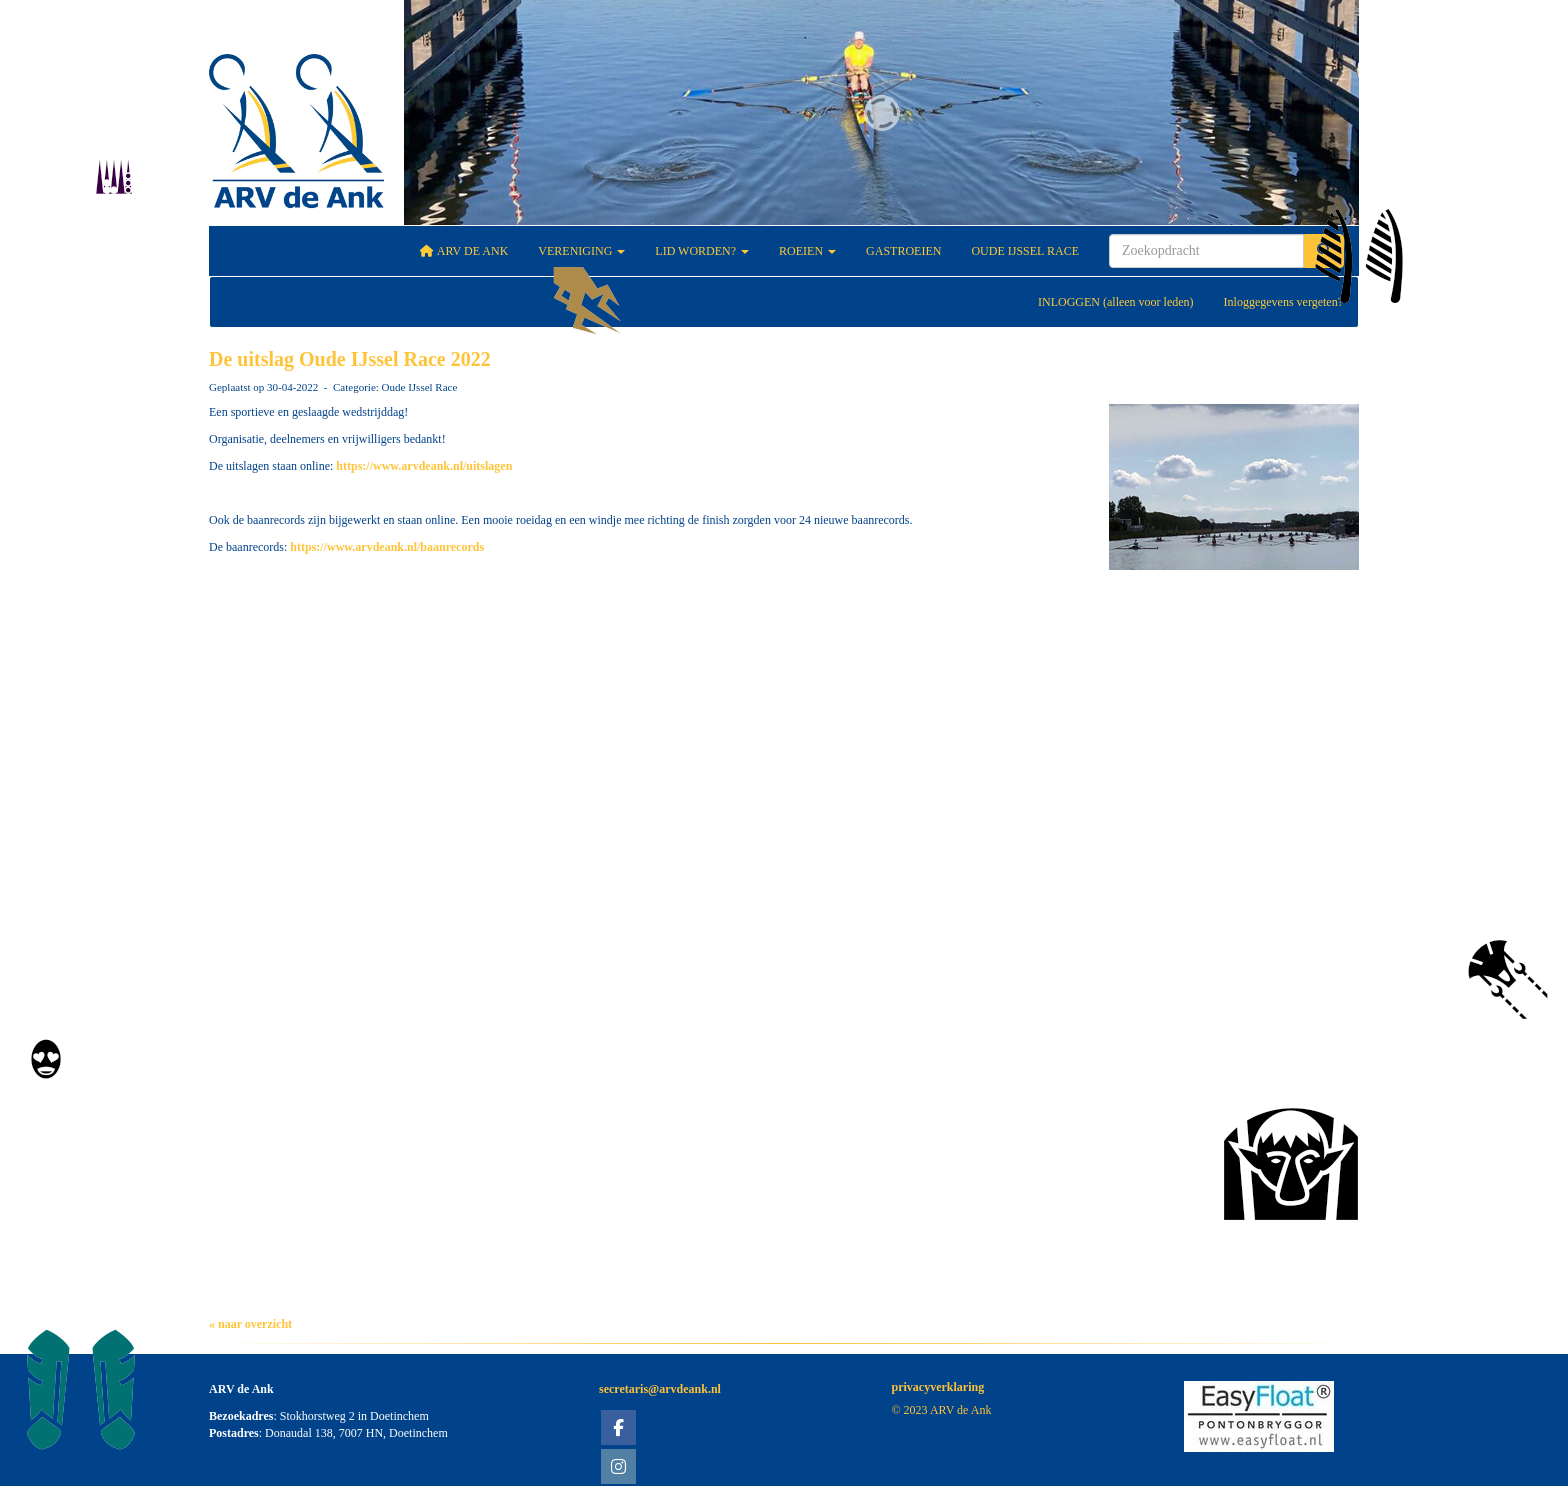  I want to click on strafe or sidestep movement control, so click(1509, 979).